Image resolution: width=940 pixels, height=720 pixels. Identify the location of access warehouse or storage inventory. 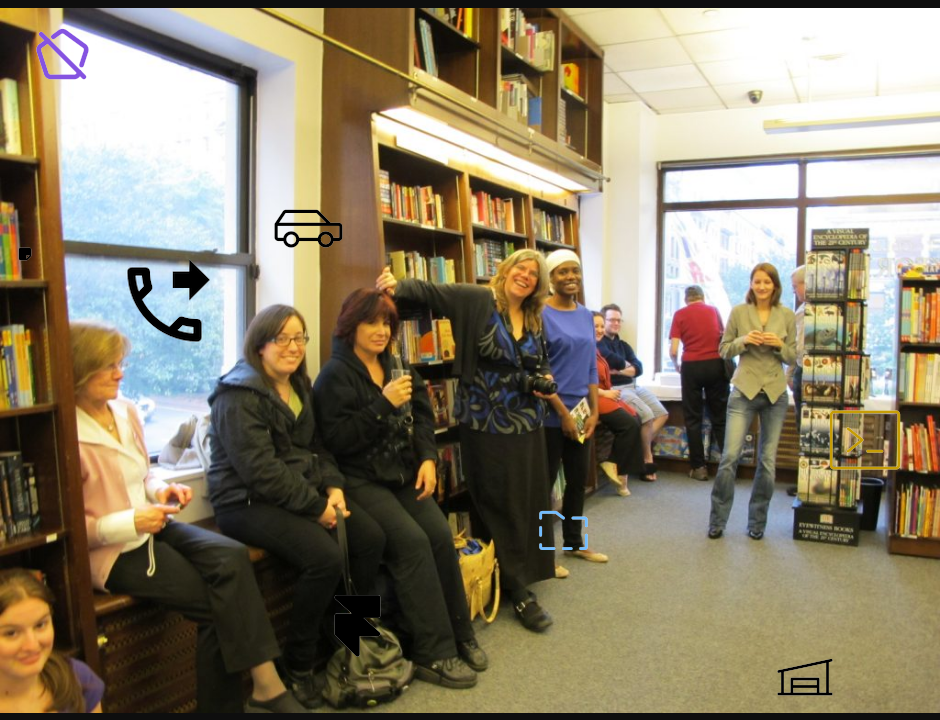
(805, 679).